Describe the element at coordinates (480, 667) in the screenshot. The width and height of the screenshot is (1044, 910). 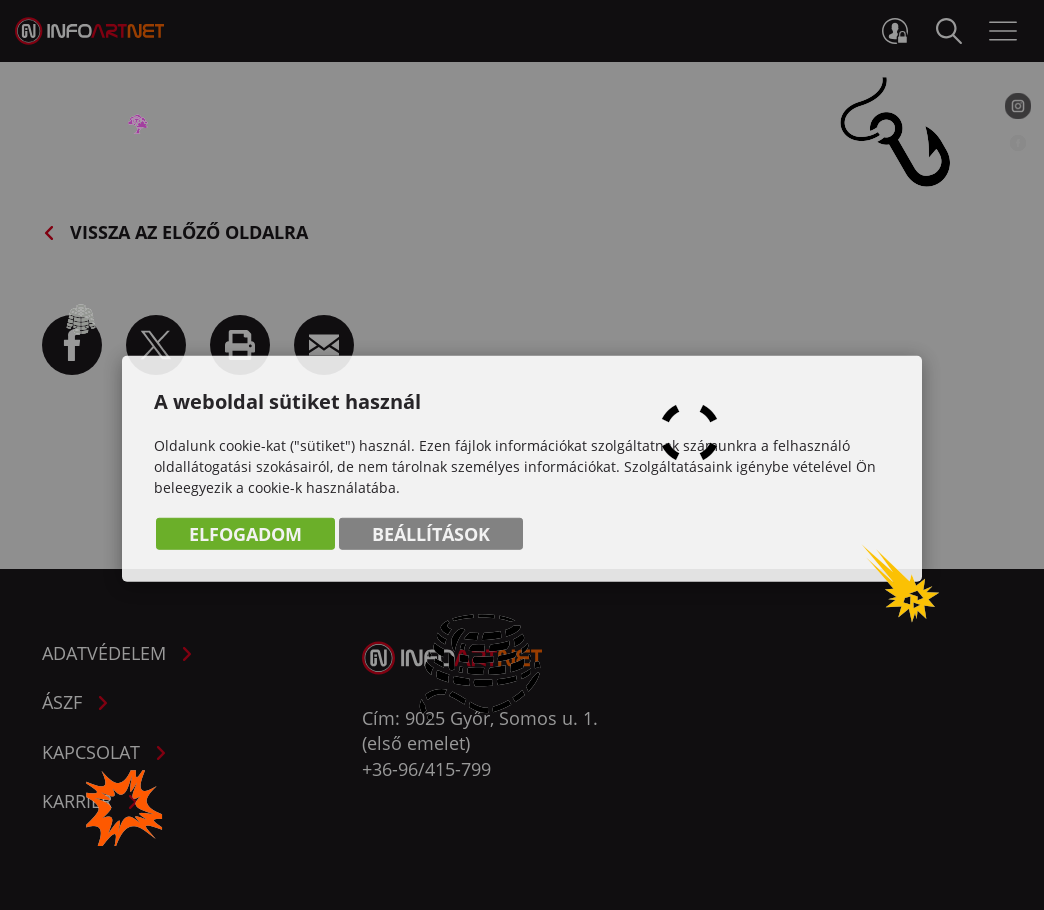
I see `equip rope item in inventory` at that location.